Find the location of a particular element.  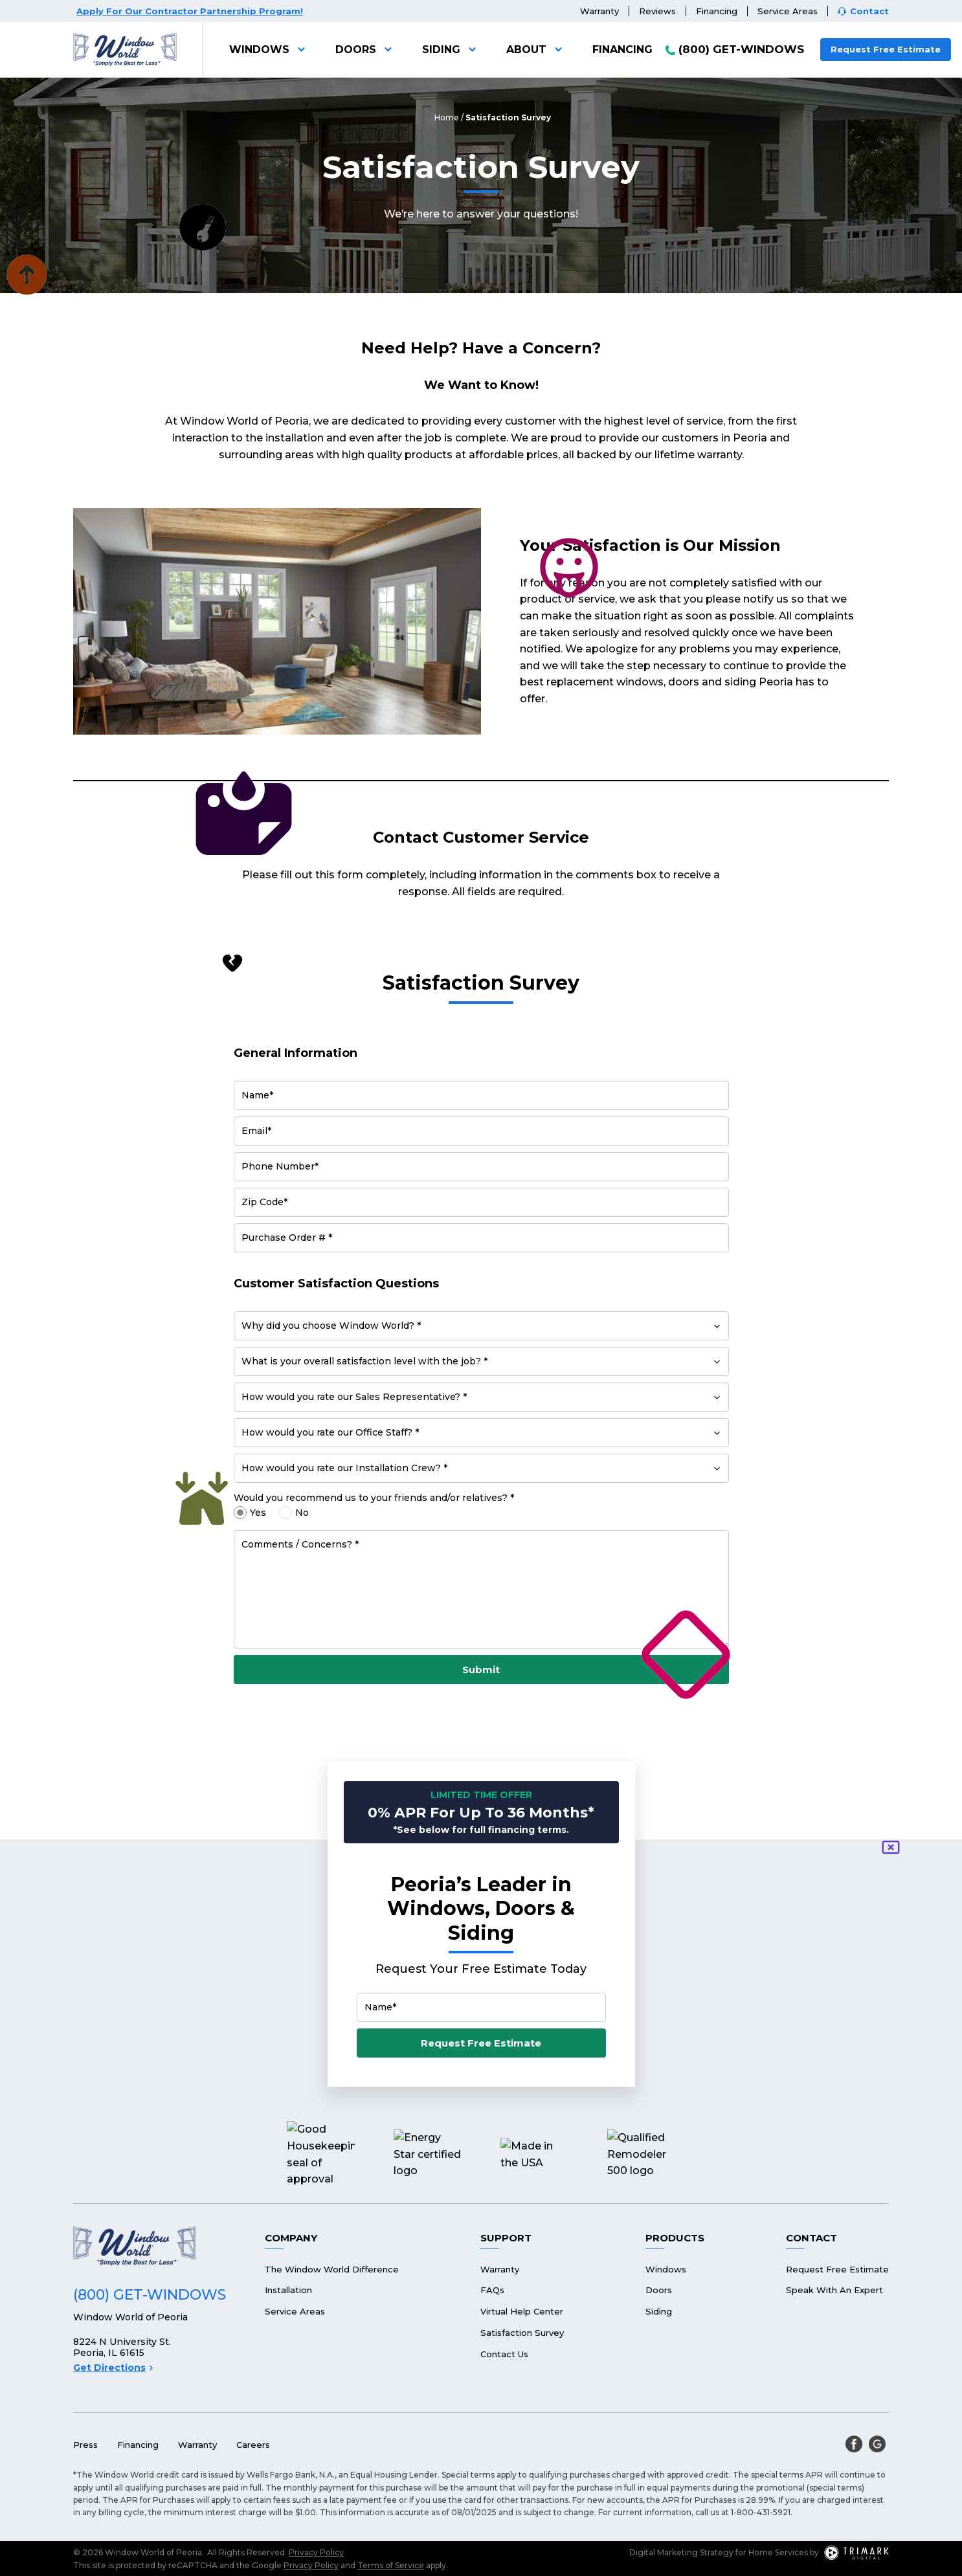

react with a playful or silly emoji is located at coordinates (569, 567).